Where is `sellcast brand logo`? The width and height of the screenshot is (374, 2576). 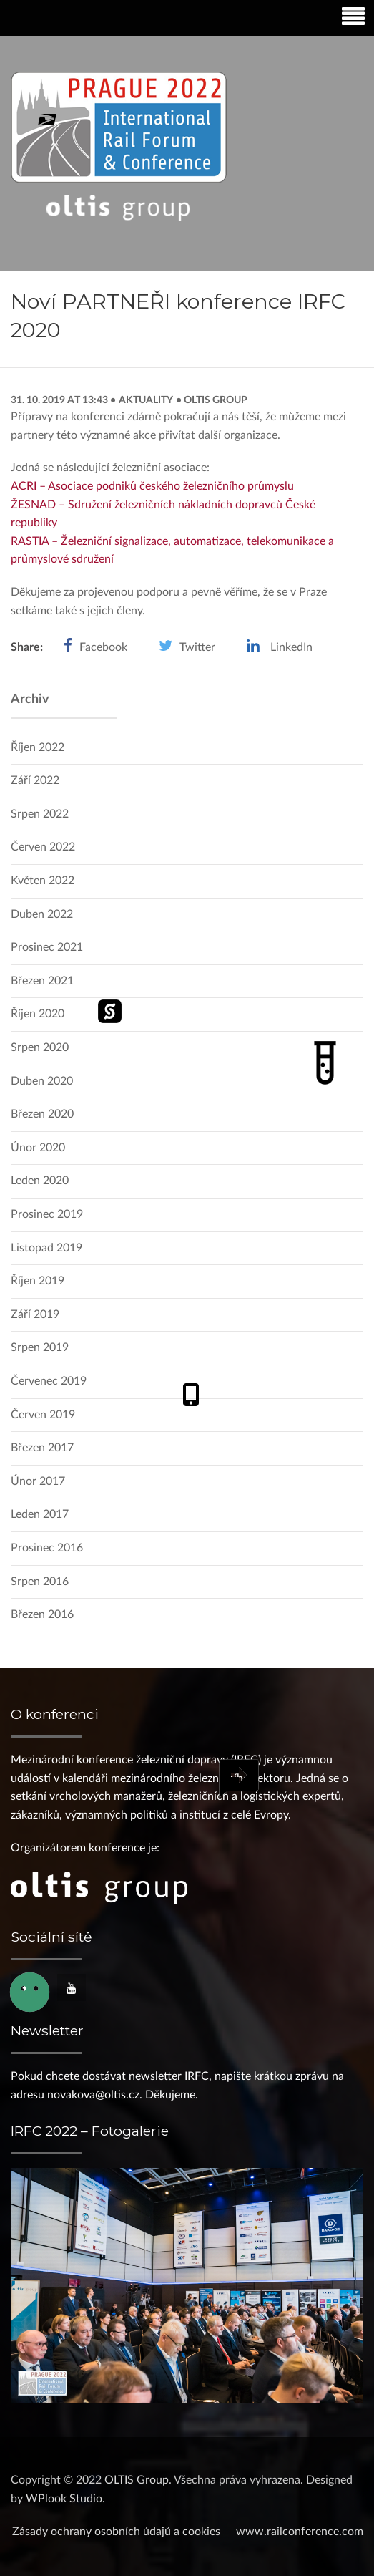 sellcast brand logo is located at coordinates (109, 1011).